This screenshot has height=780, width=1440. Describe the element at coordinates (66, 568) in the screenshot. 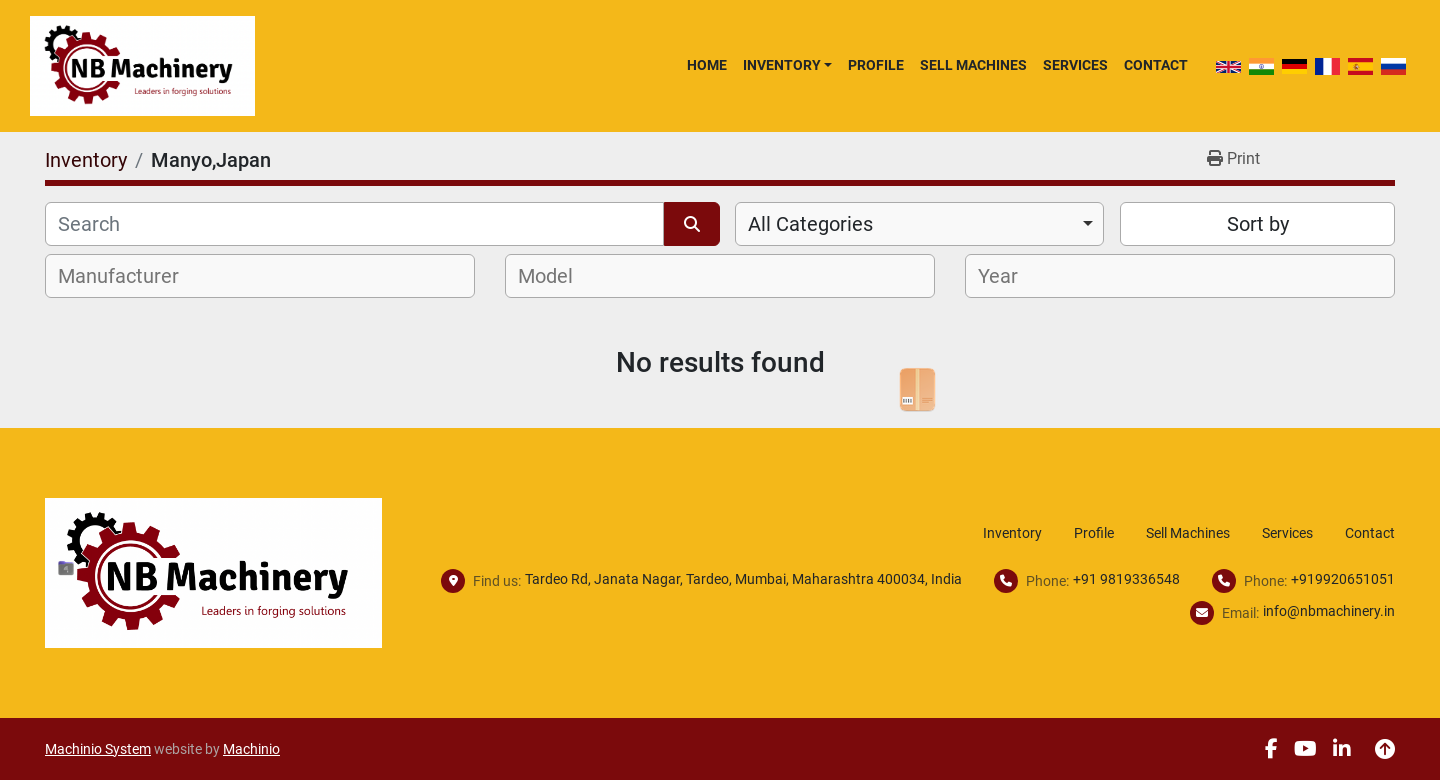

I see `open insync cloud sync folder` at that location.